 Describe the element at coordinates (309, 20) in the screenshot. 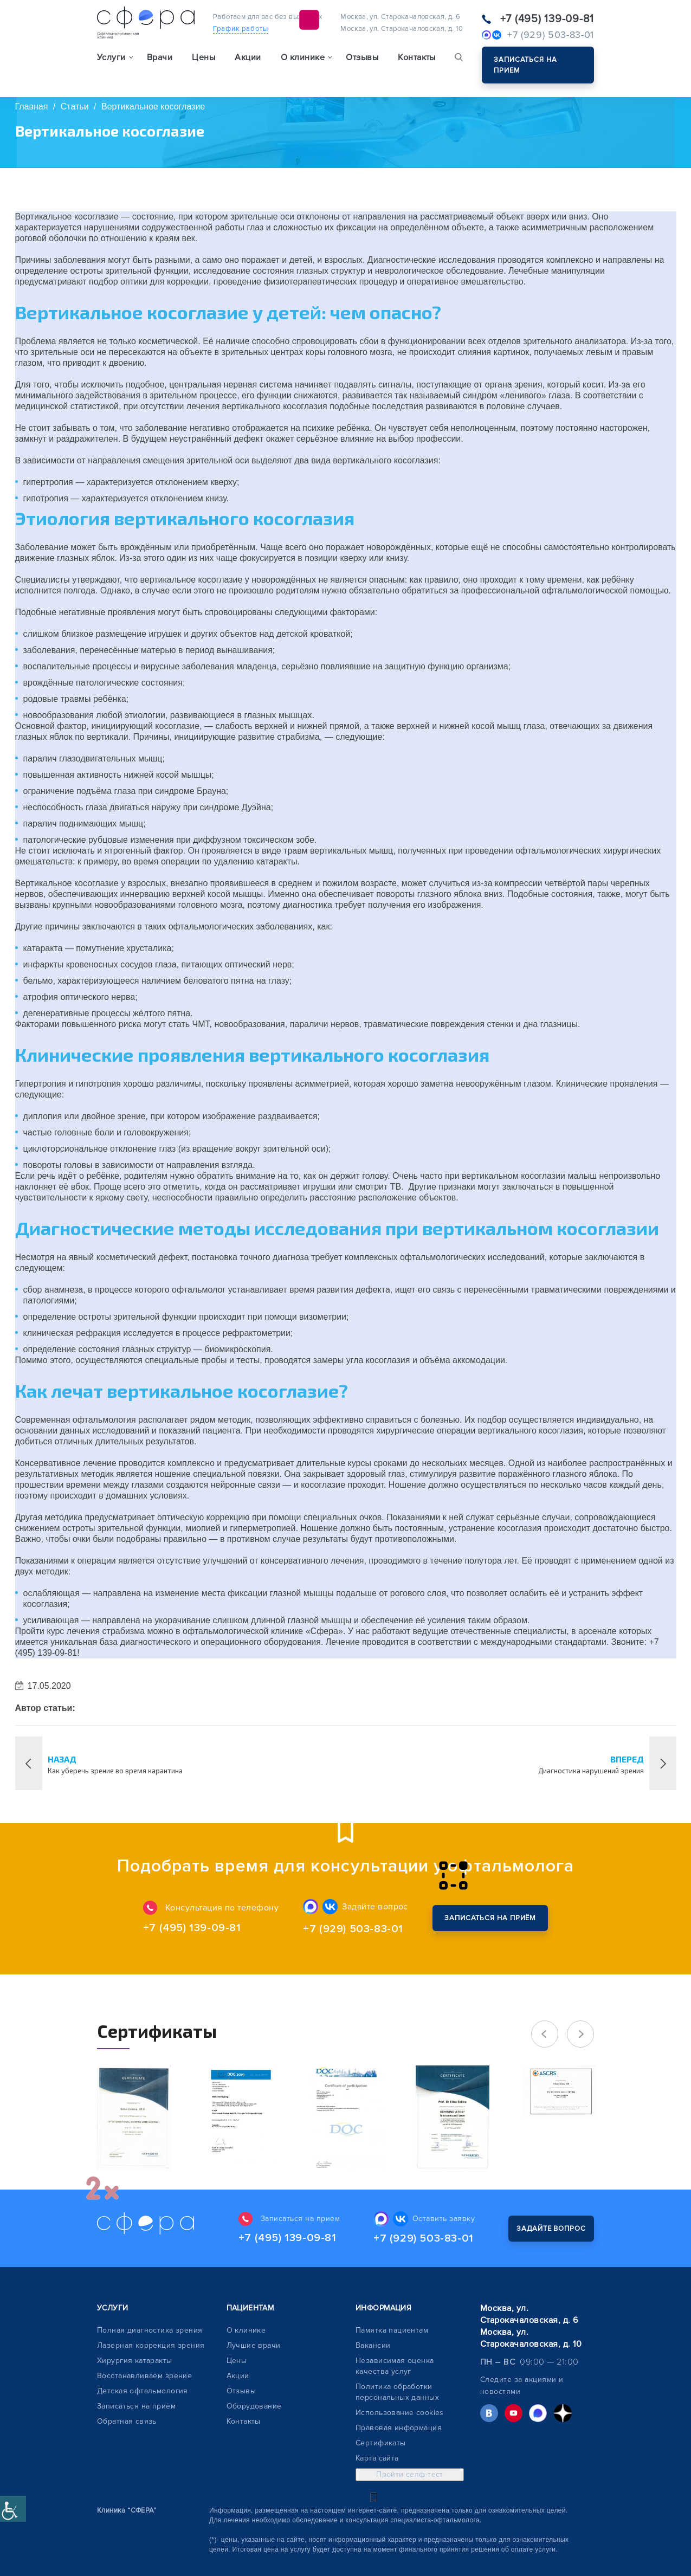

I see `crop image to square aspect ratio` at that location.